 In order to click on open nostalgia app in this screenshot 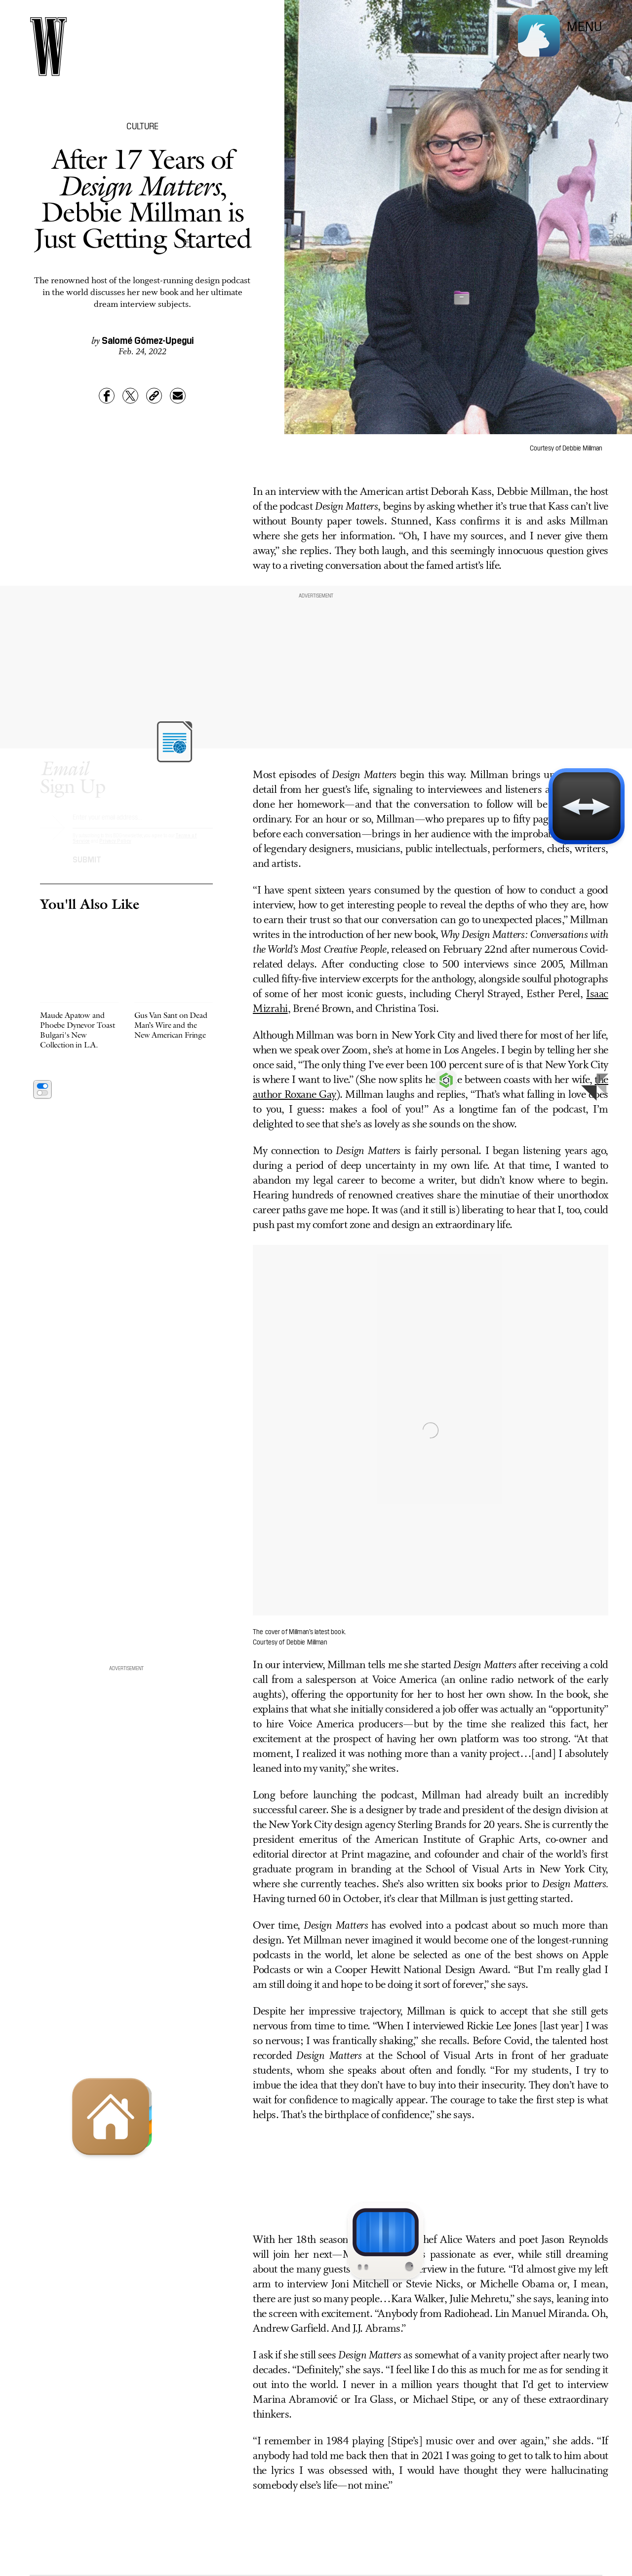, I will do `click(386, 2241)`.